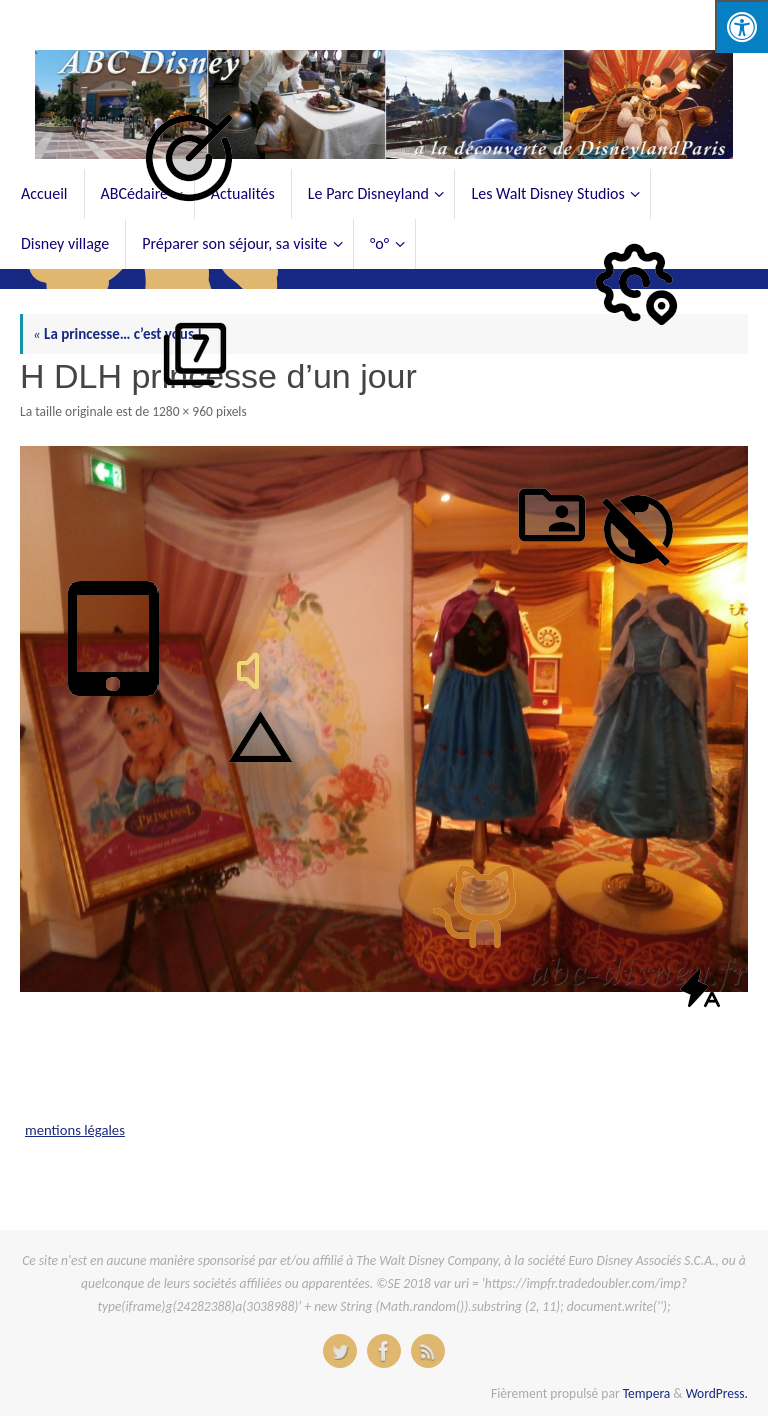 This screenshot has width=768, height=1416. I want to click on pin settings to a specific location, so click(634, 282).